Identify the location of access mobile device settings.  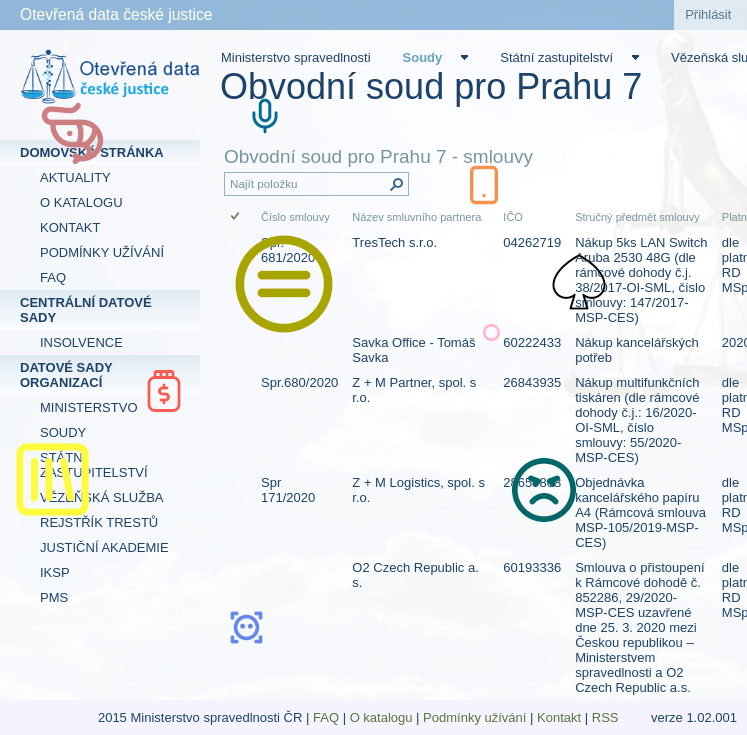
(484, 185).